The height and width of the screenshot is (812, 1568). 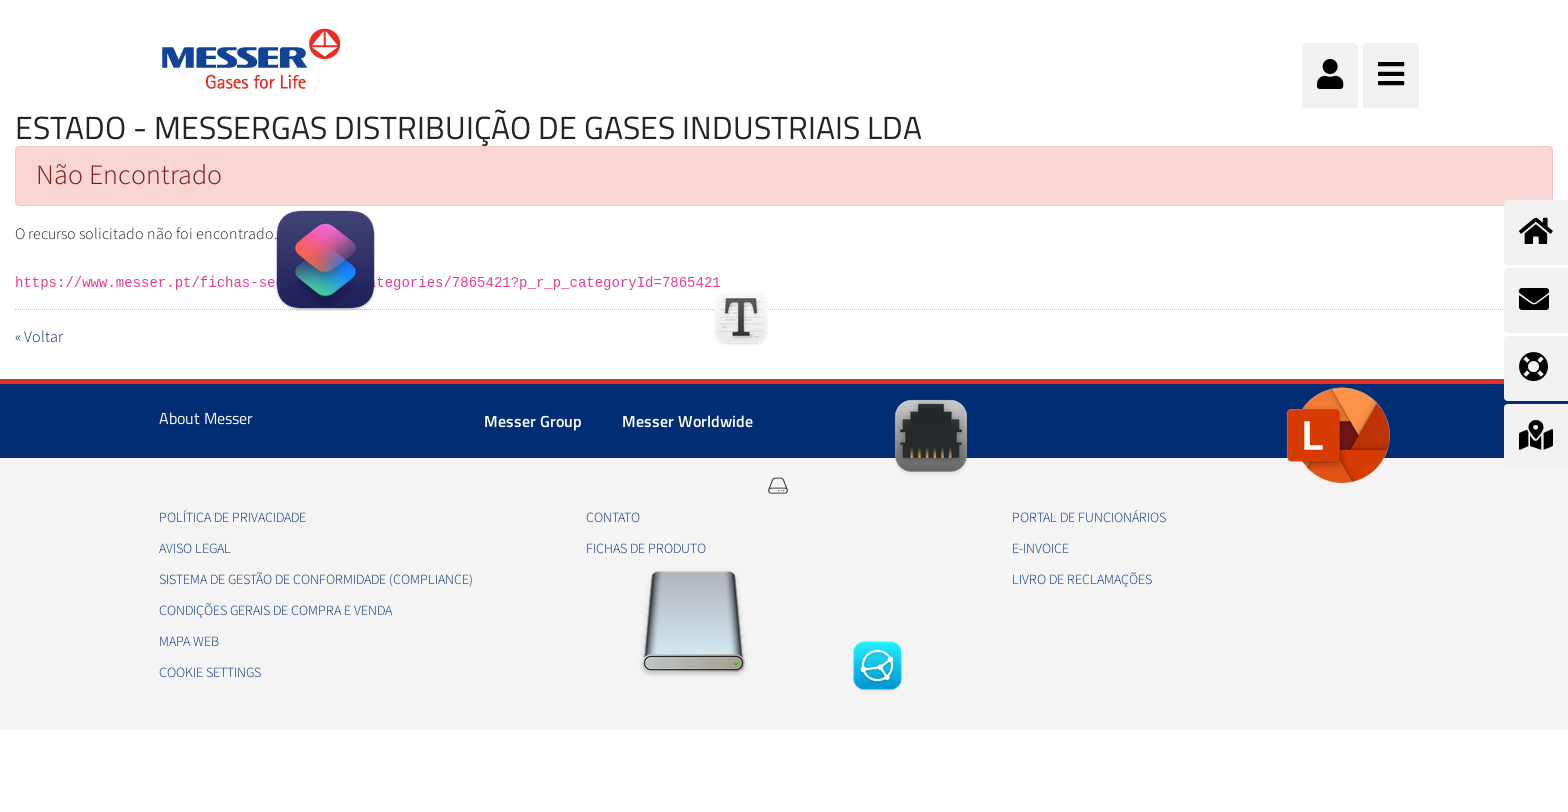 I want to click on open microsoft lens app, so click(x=1338, y=435).